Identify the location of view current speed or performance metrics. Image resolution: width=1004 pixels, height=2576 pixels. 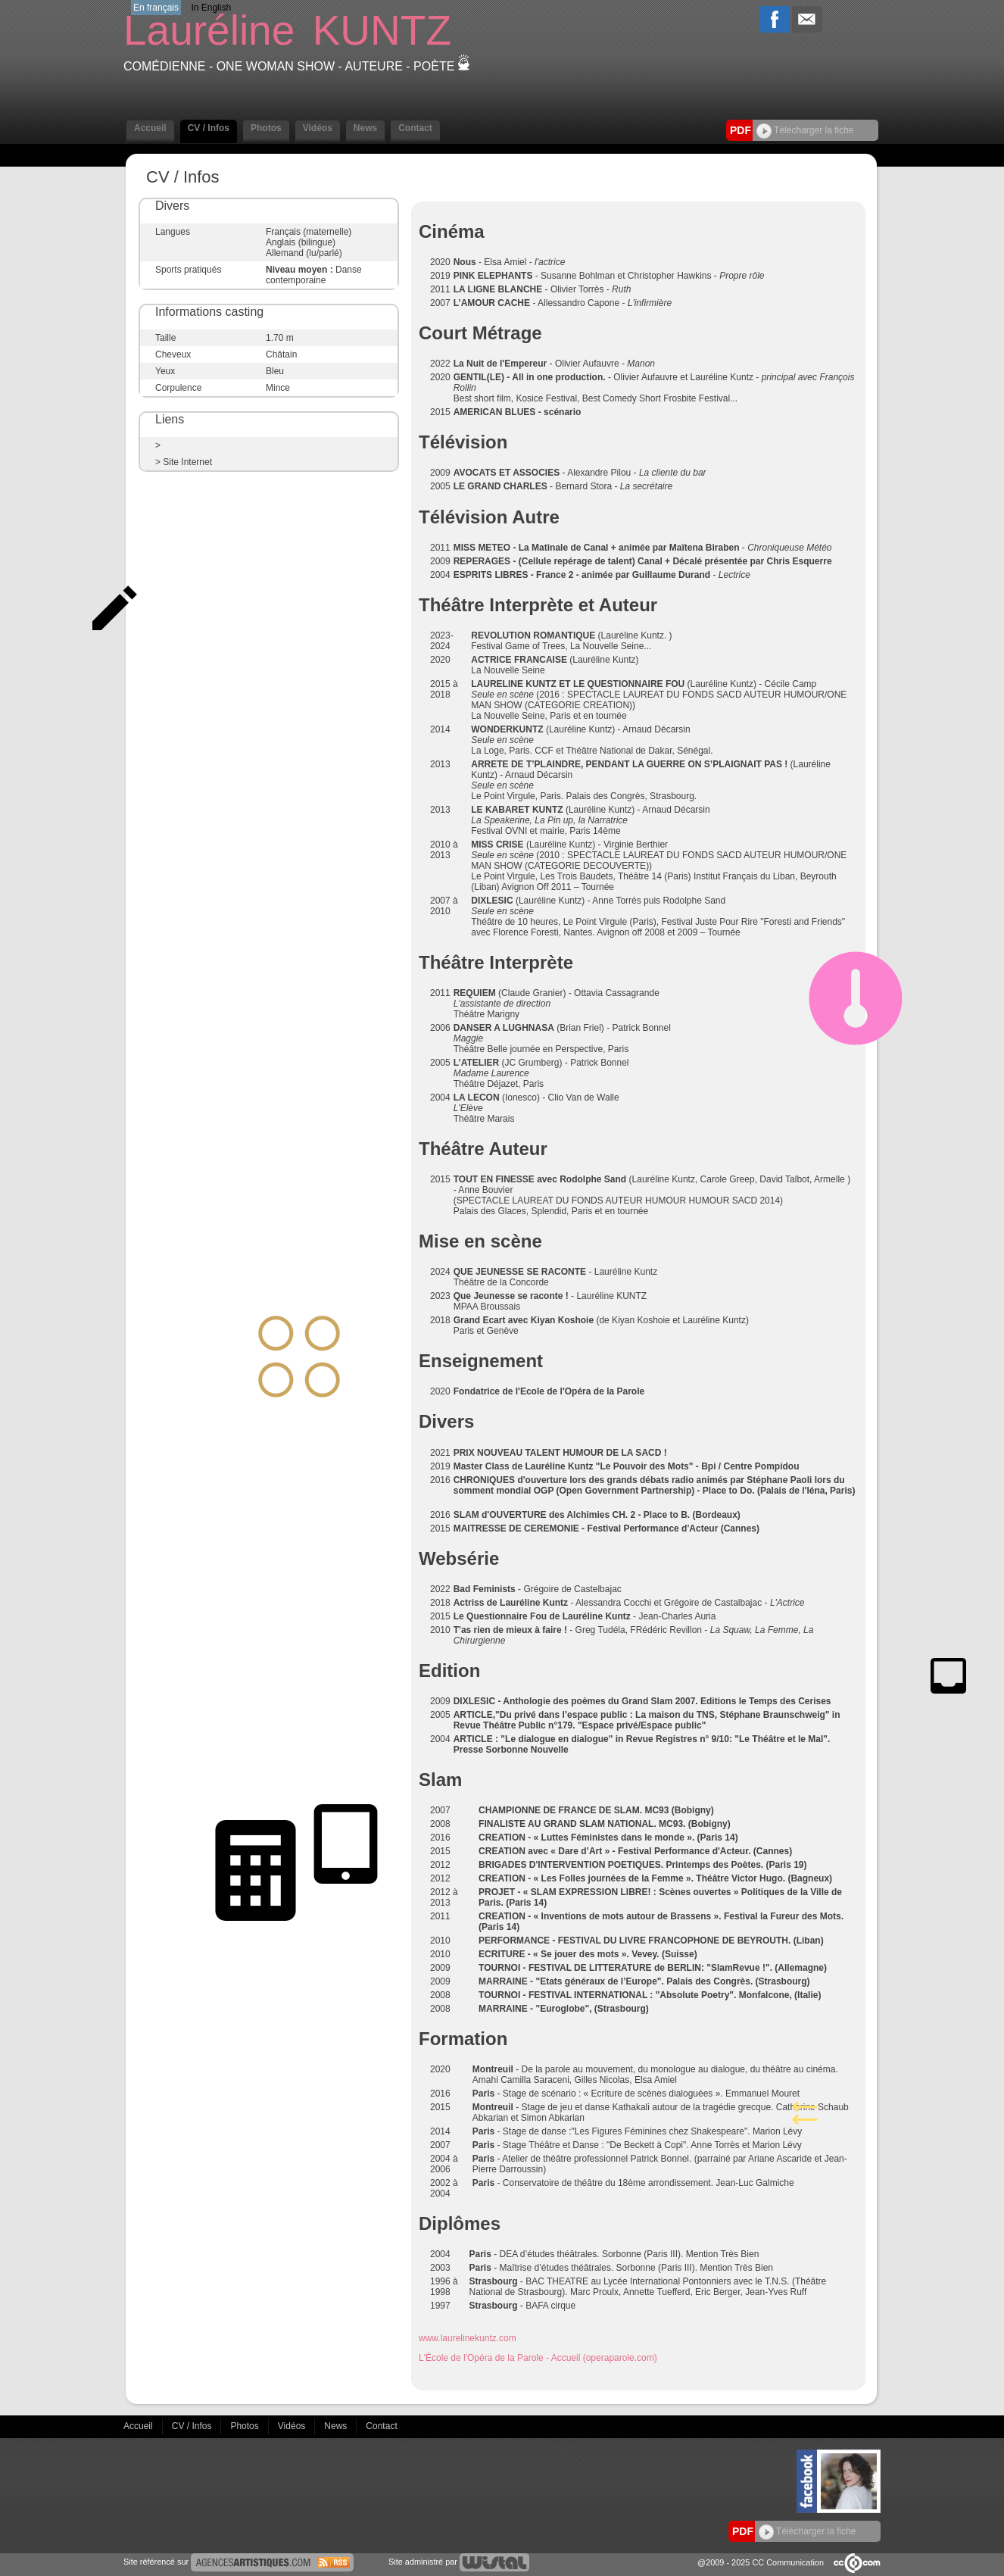
(856, 998).